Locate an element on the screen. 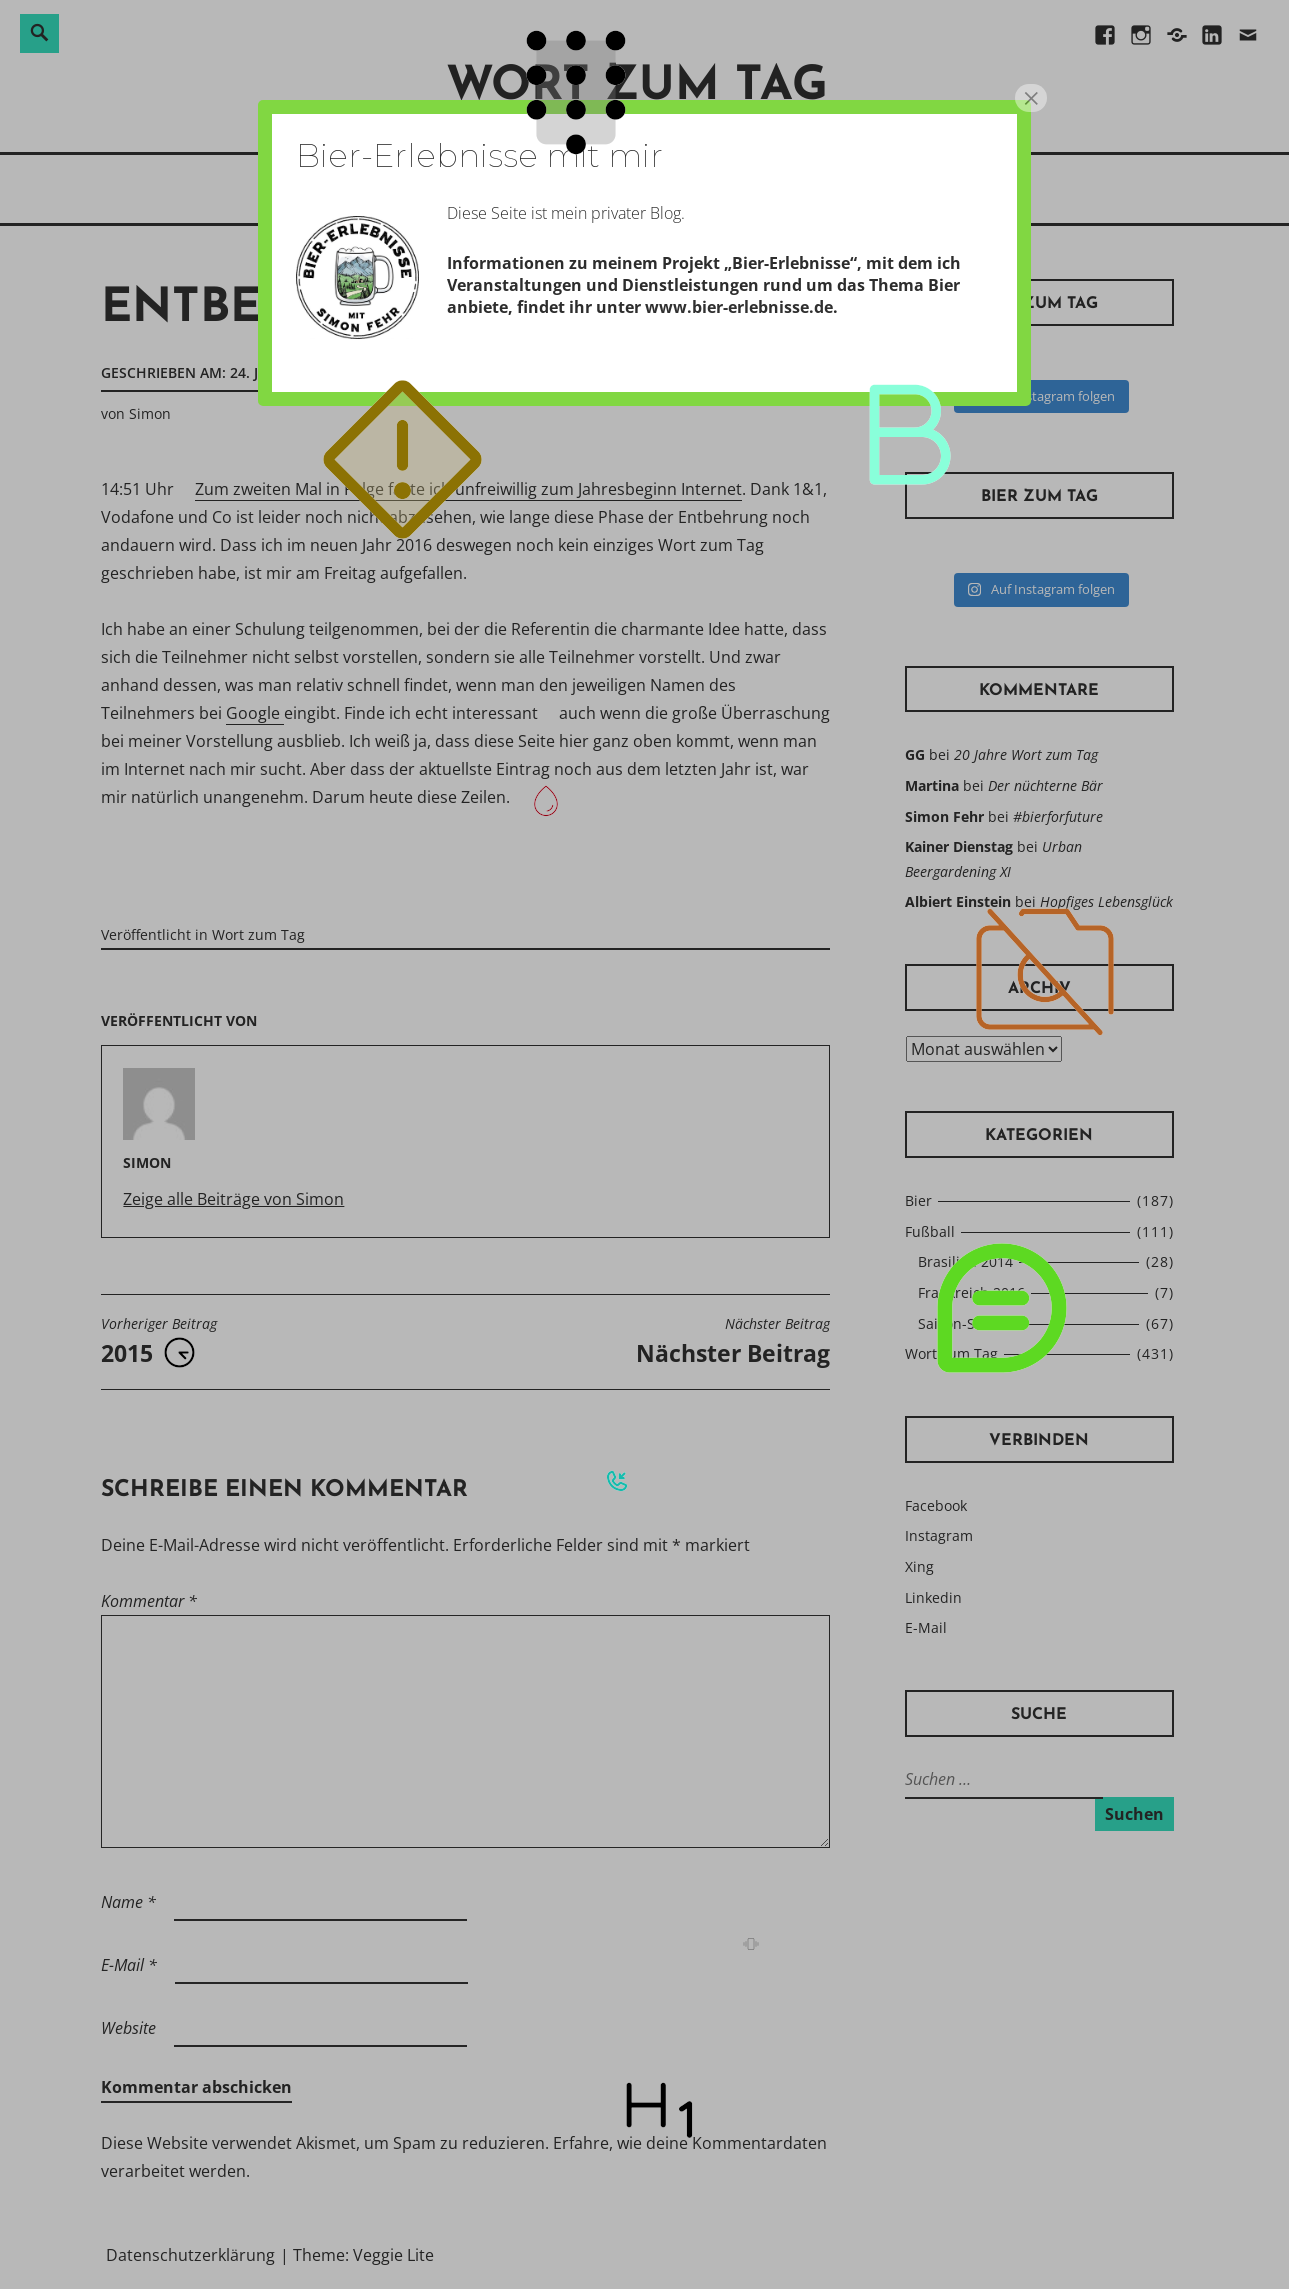  indicates afternoon time or PM hours is located at coordinates (179, 1352).